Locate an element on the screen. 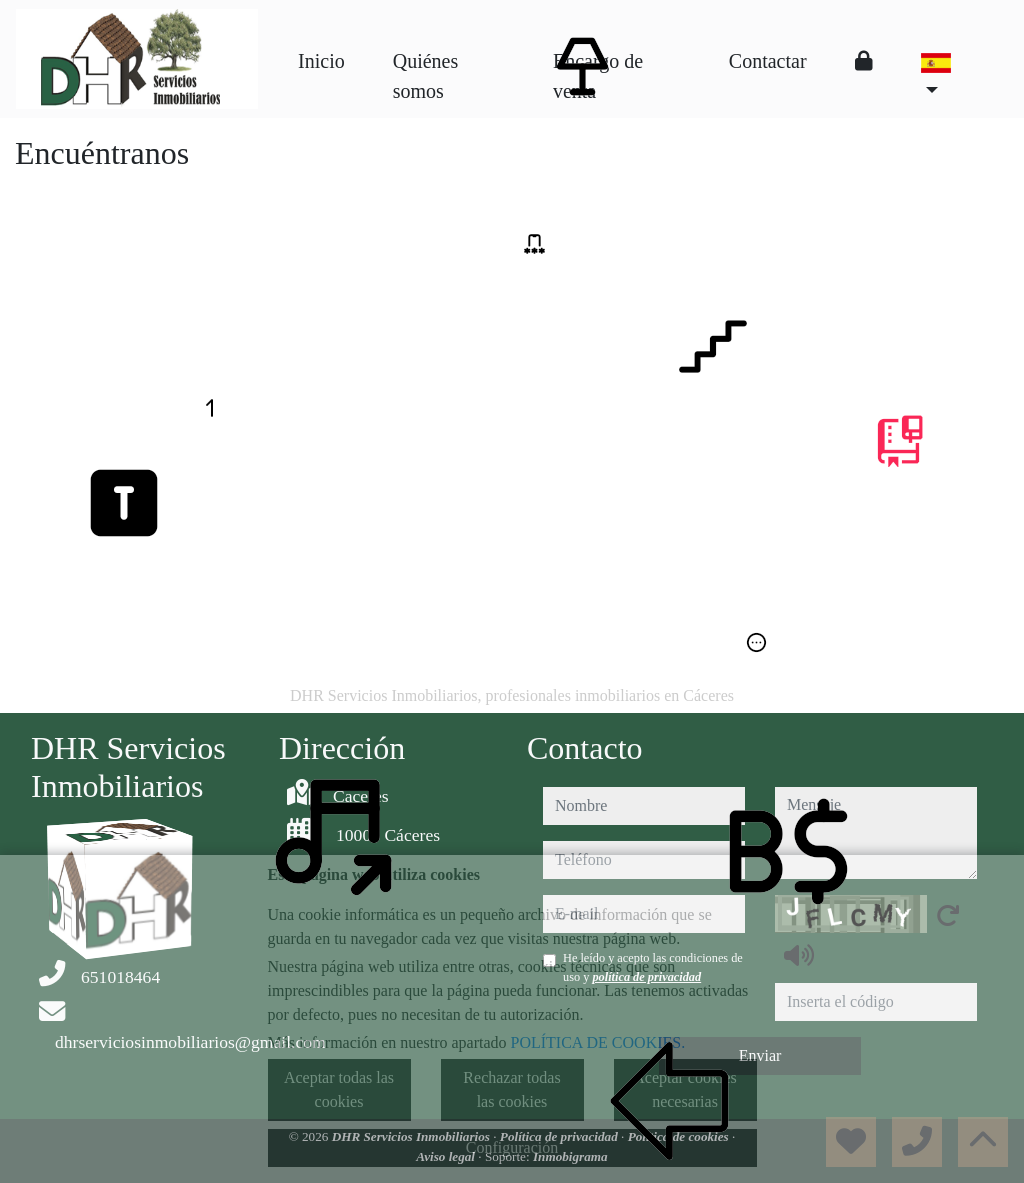 The image size is (1024, 1183). display price in Brunei dollars is located at coordinates (788, 851).